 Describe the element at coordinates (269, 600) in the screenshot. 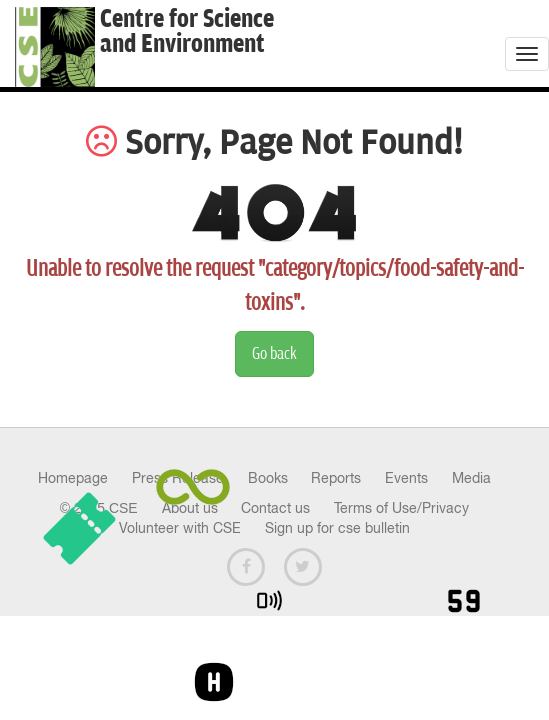

I see `tap to pay with your phone` at that location.